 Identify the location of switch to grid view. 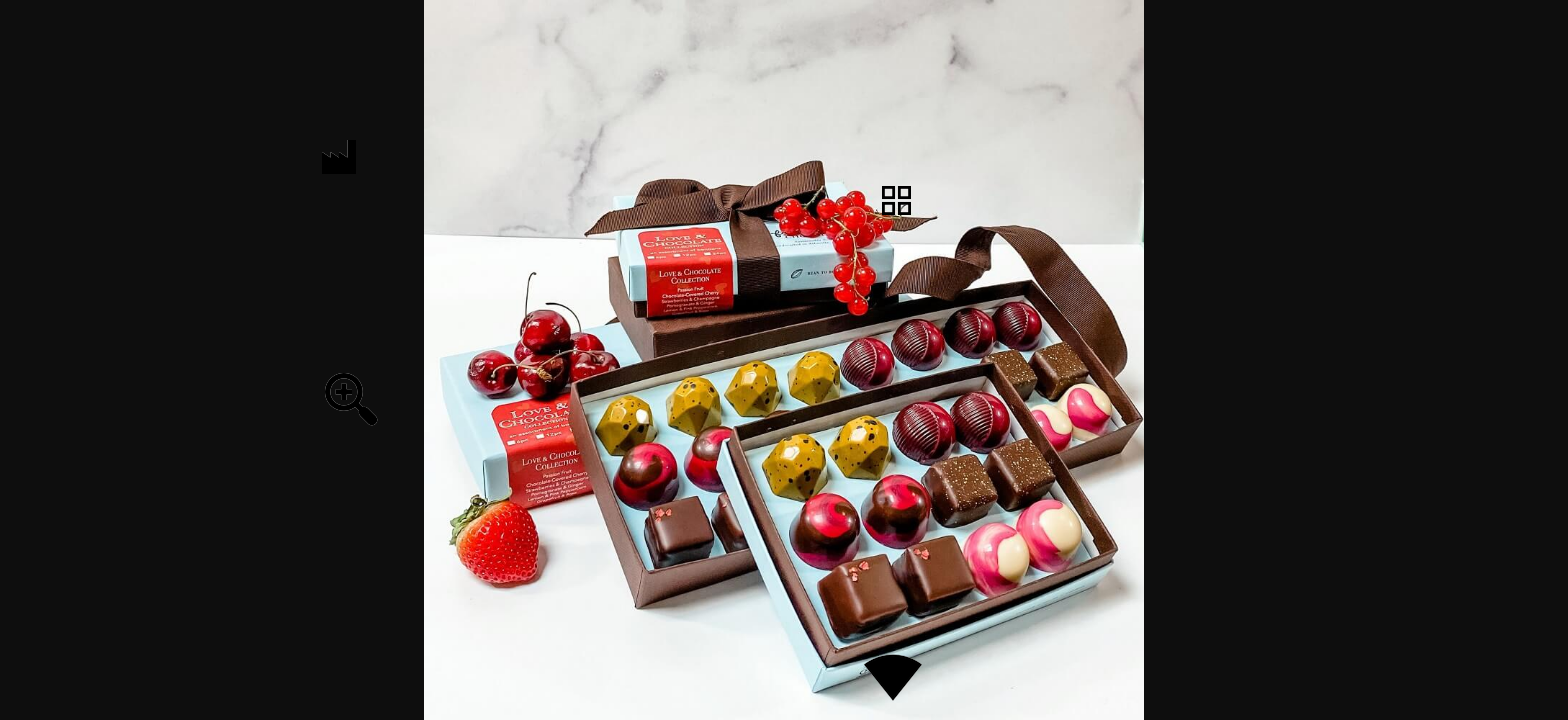
(896, 200).